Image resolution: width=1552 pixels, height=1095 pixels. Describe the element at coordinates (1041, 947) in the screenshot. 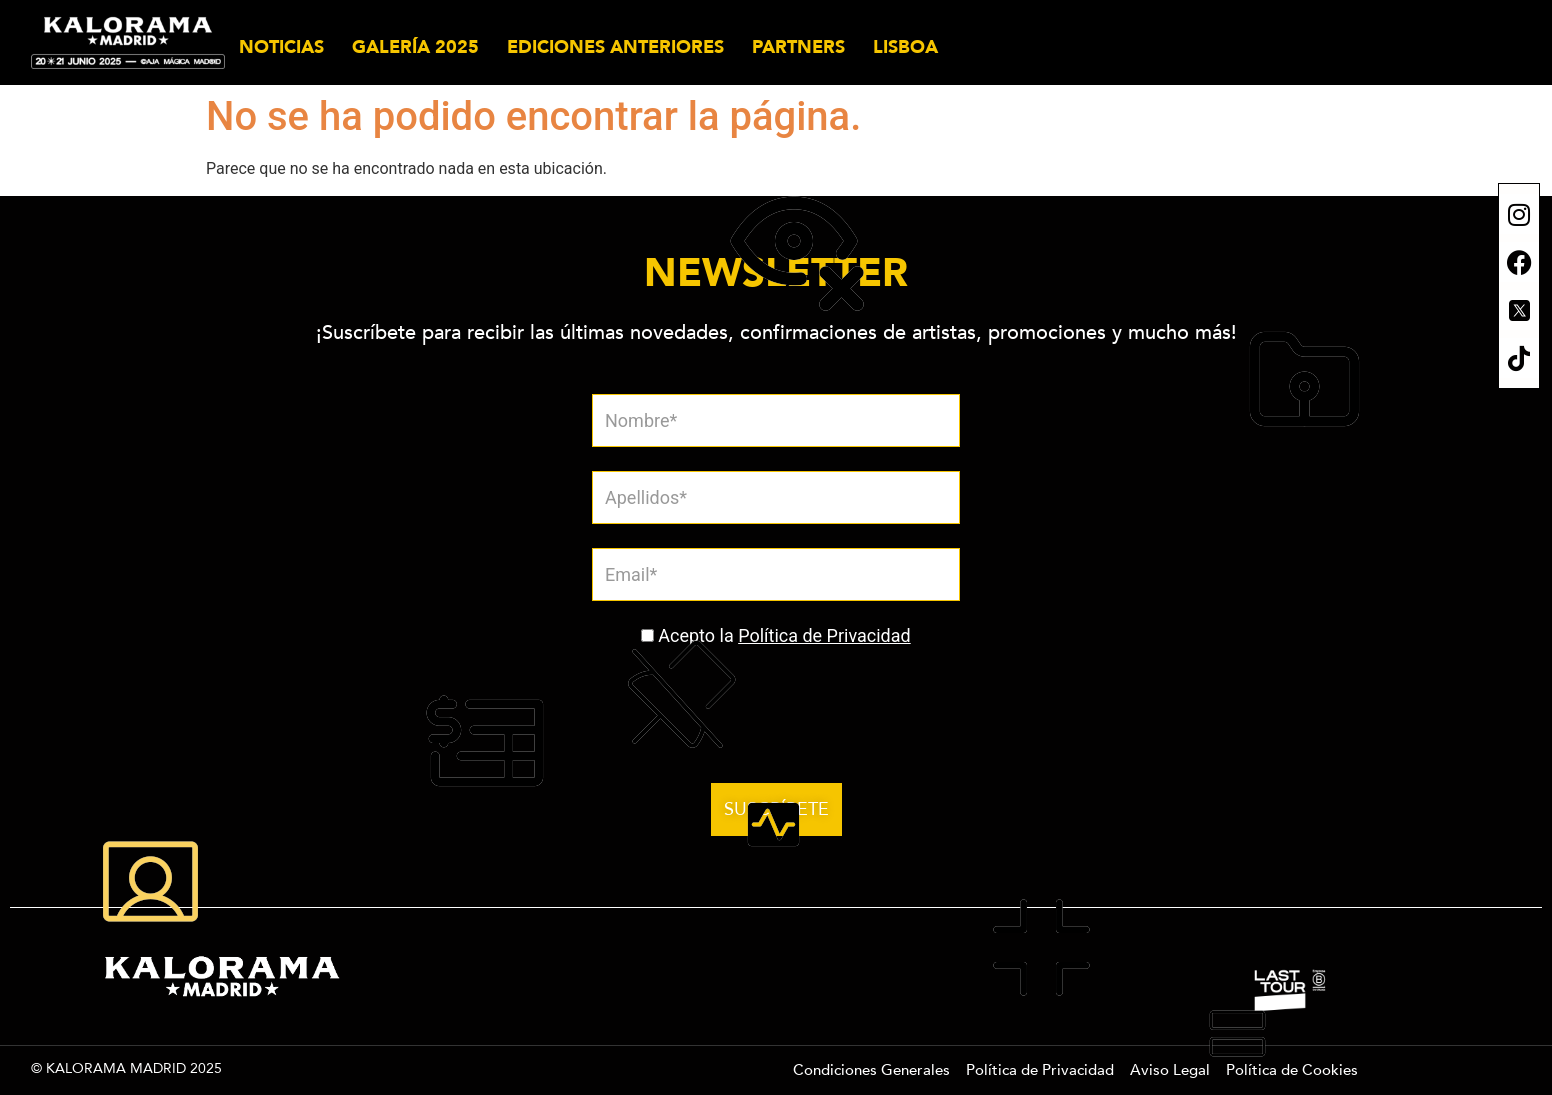

I see `exit fullscreen mode` at that location.